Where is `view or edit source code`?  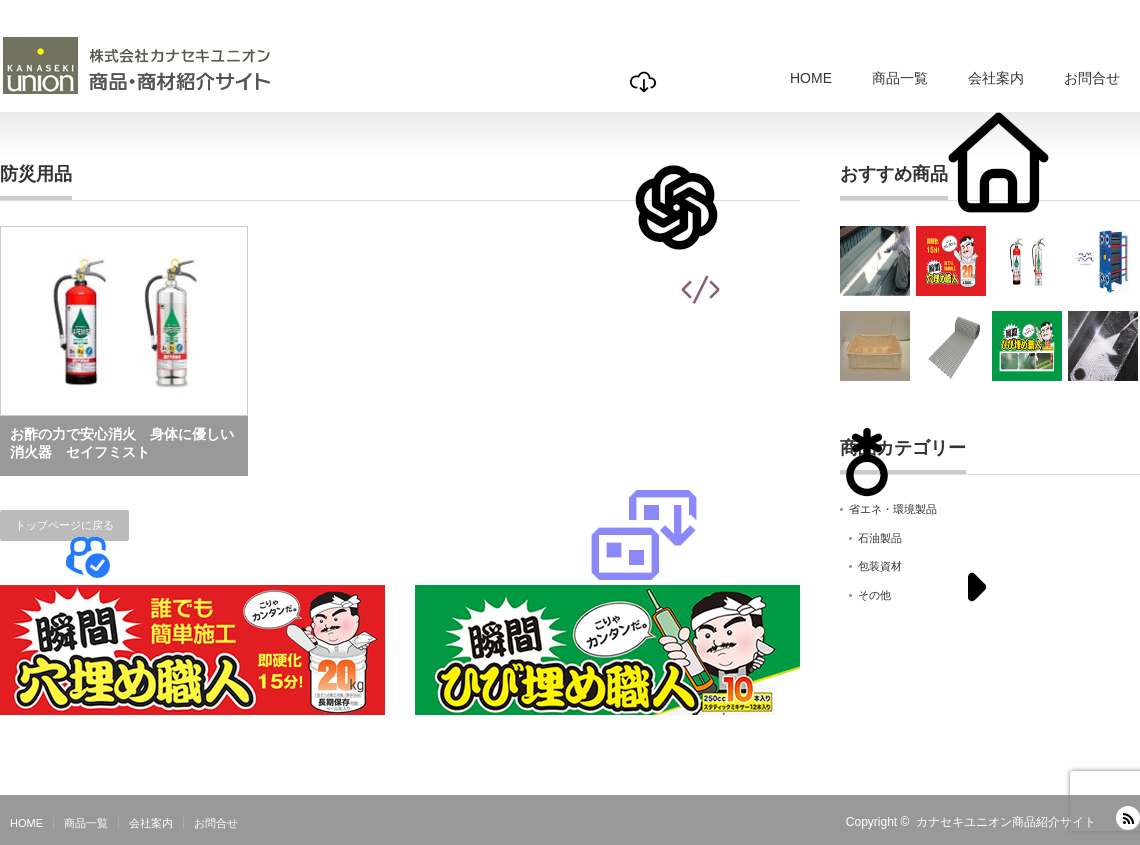 view or edit source code is located at coordinates (701, 289).